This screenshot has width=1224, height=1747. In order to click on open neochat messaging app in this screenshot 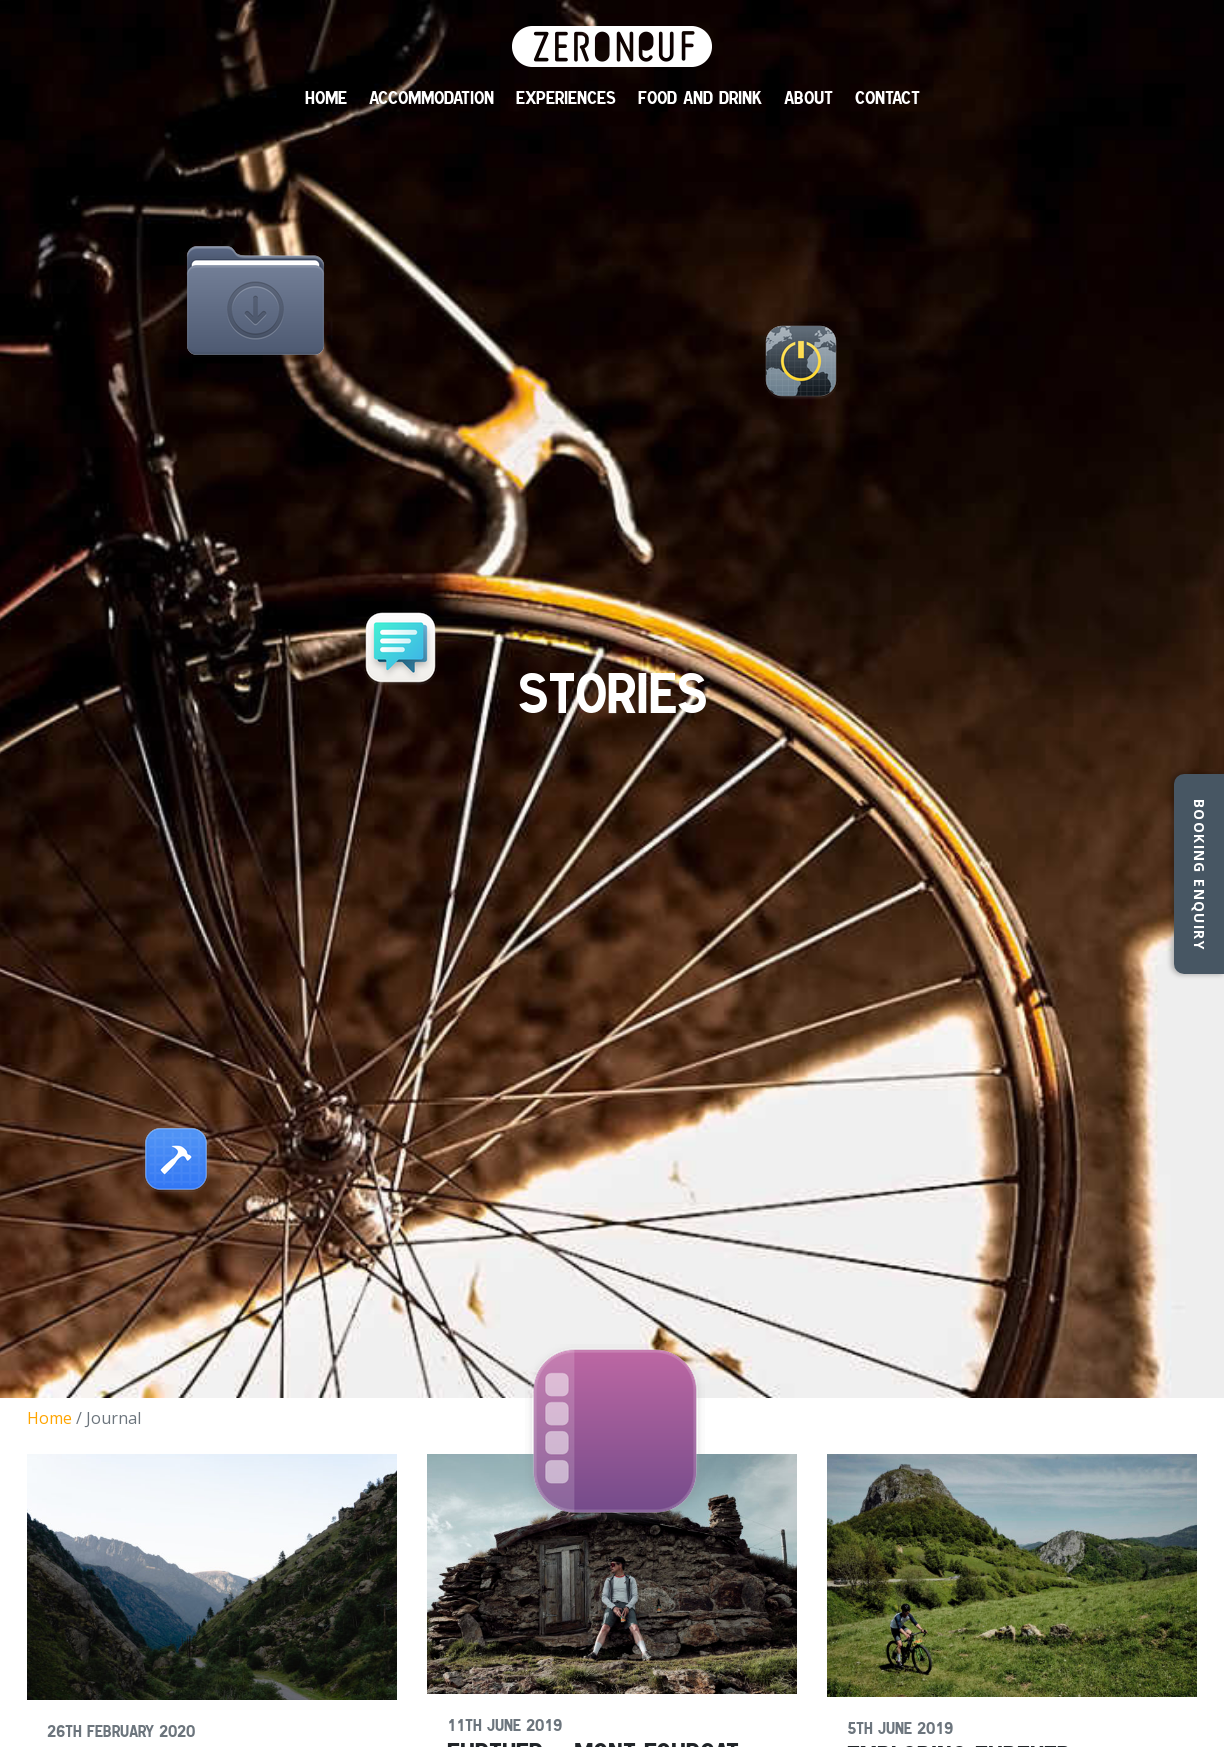, I will do `click(400, 647)`.